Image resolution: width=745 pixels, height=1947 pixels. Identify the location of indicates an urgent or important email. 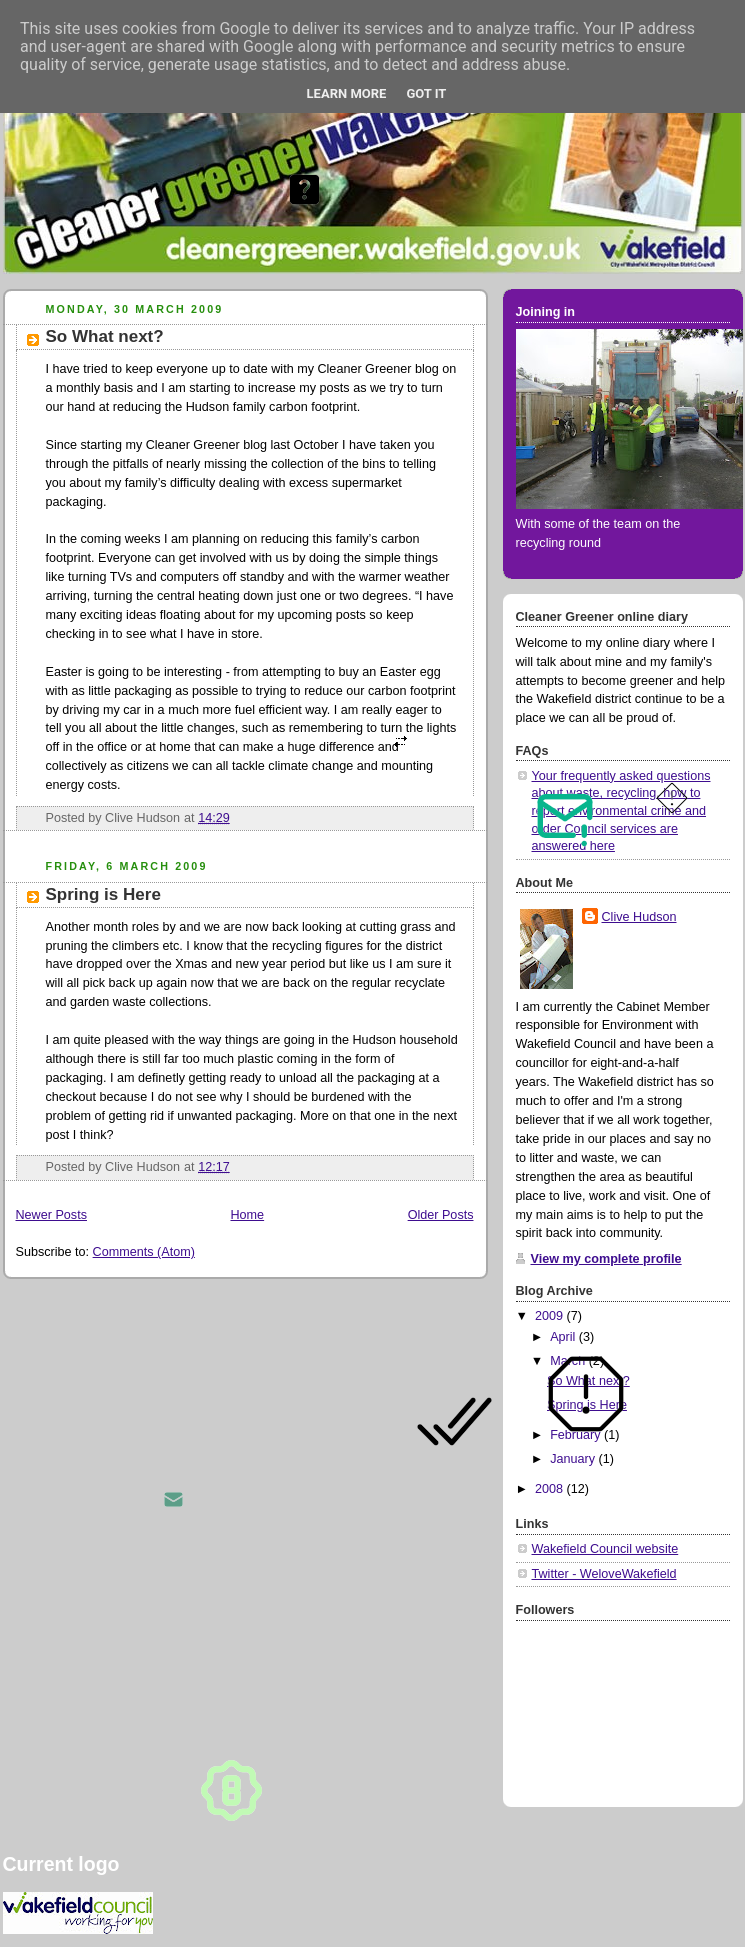
(565, 816).